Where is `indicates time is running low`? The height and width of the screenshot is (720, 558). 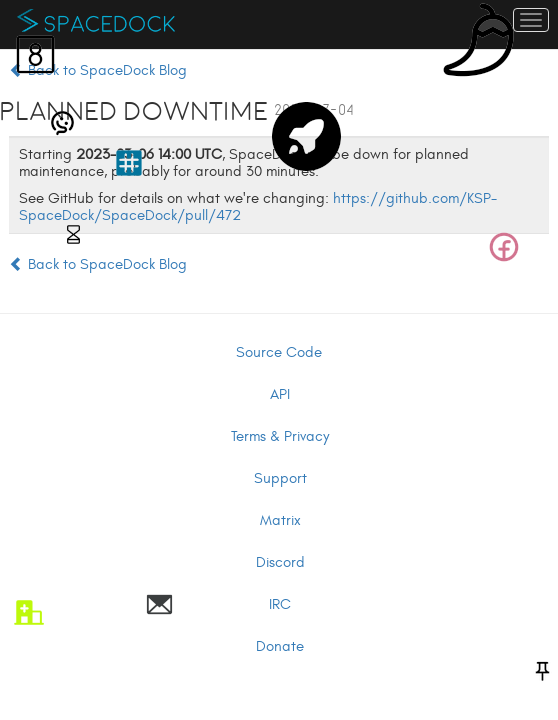
indicates time is running low is located at coordinates (73, 234).